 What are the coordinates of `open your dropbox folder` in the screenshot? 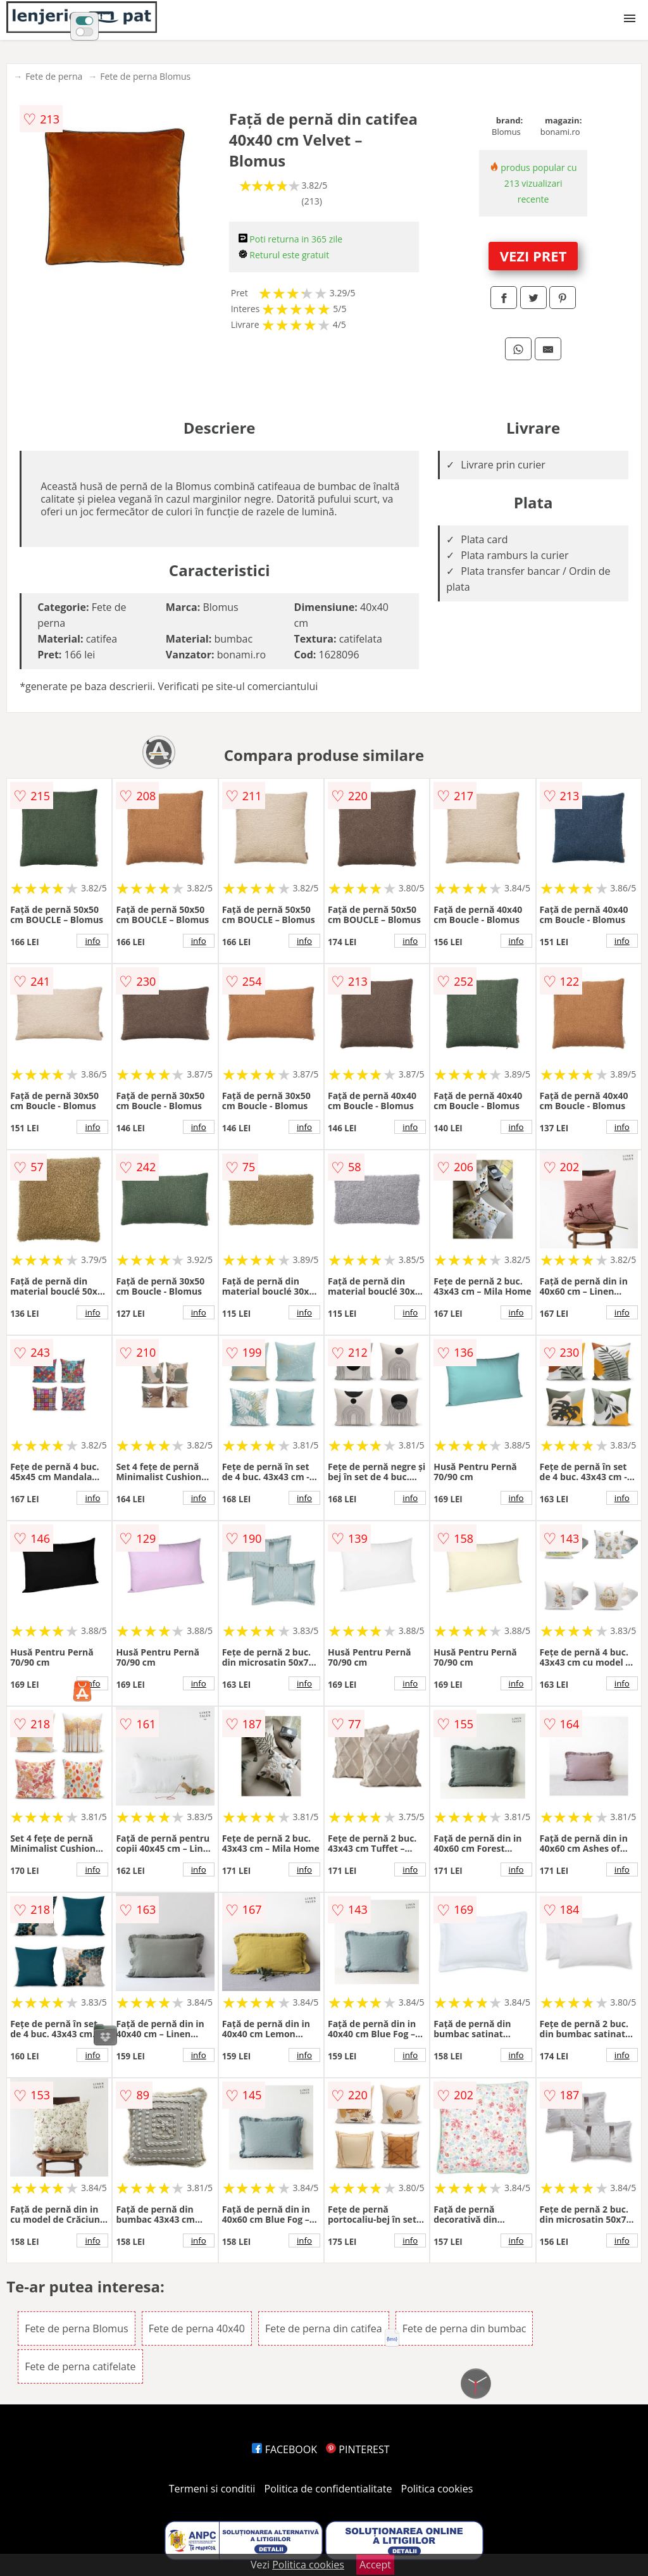 It's located at (105, 2034).